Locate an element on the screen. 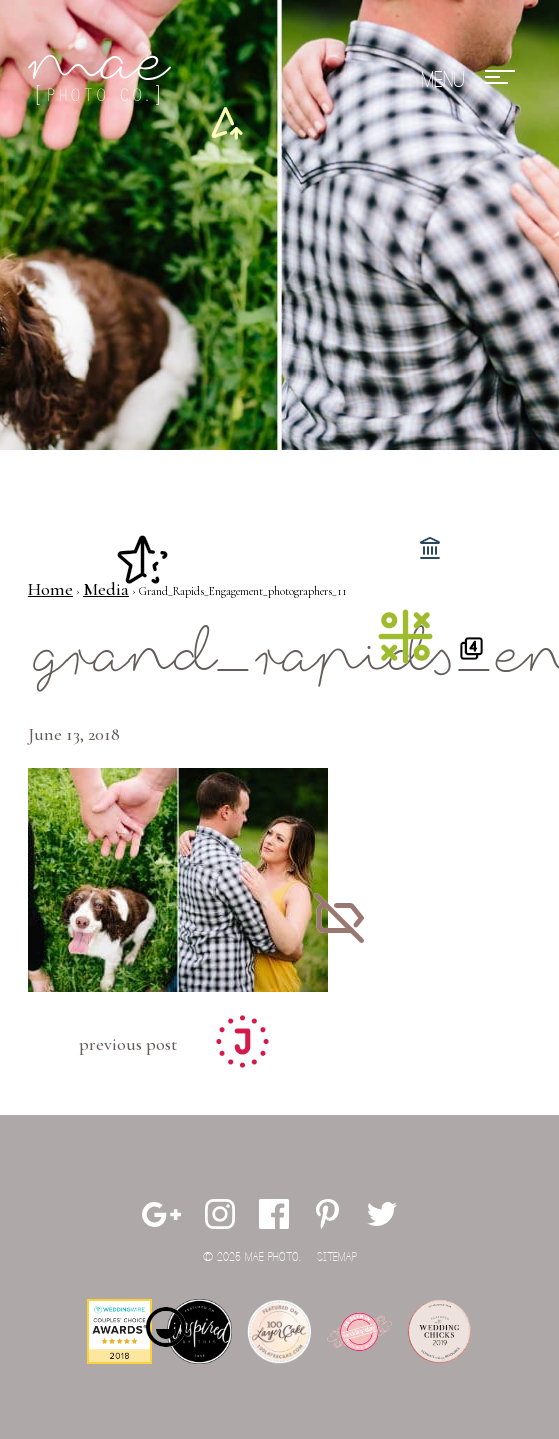 This screenshot has height=1439, width=559. play tic-tac-toe game is located at coordinates (405, 636).